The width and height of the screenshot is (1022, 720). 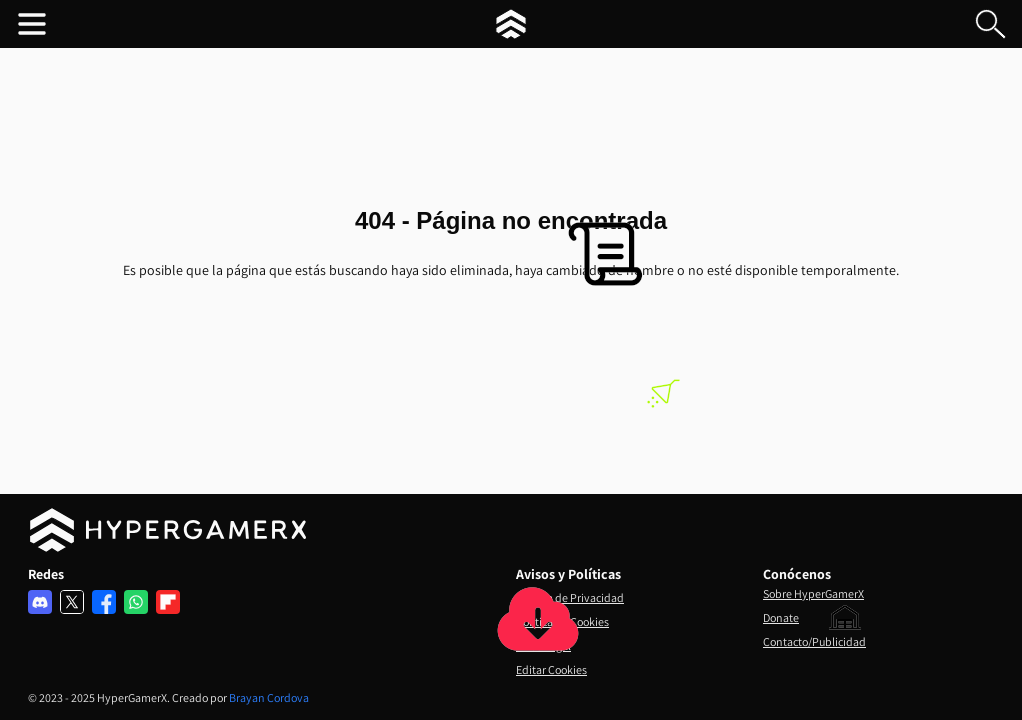 I want to click on download from cloud storage, so click(x=538, y=619).